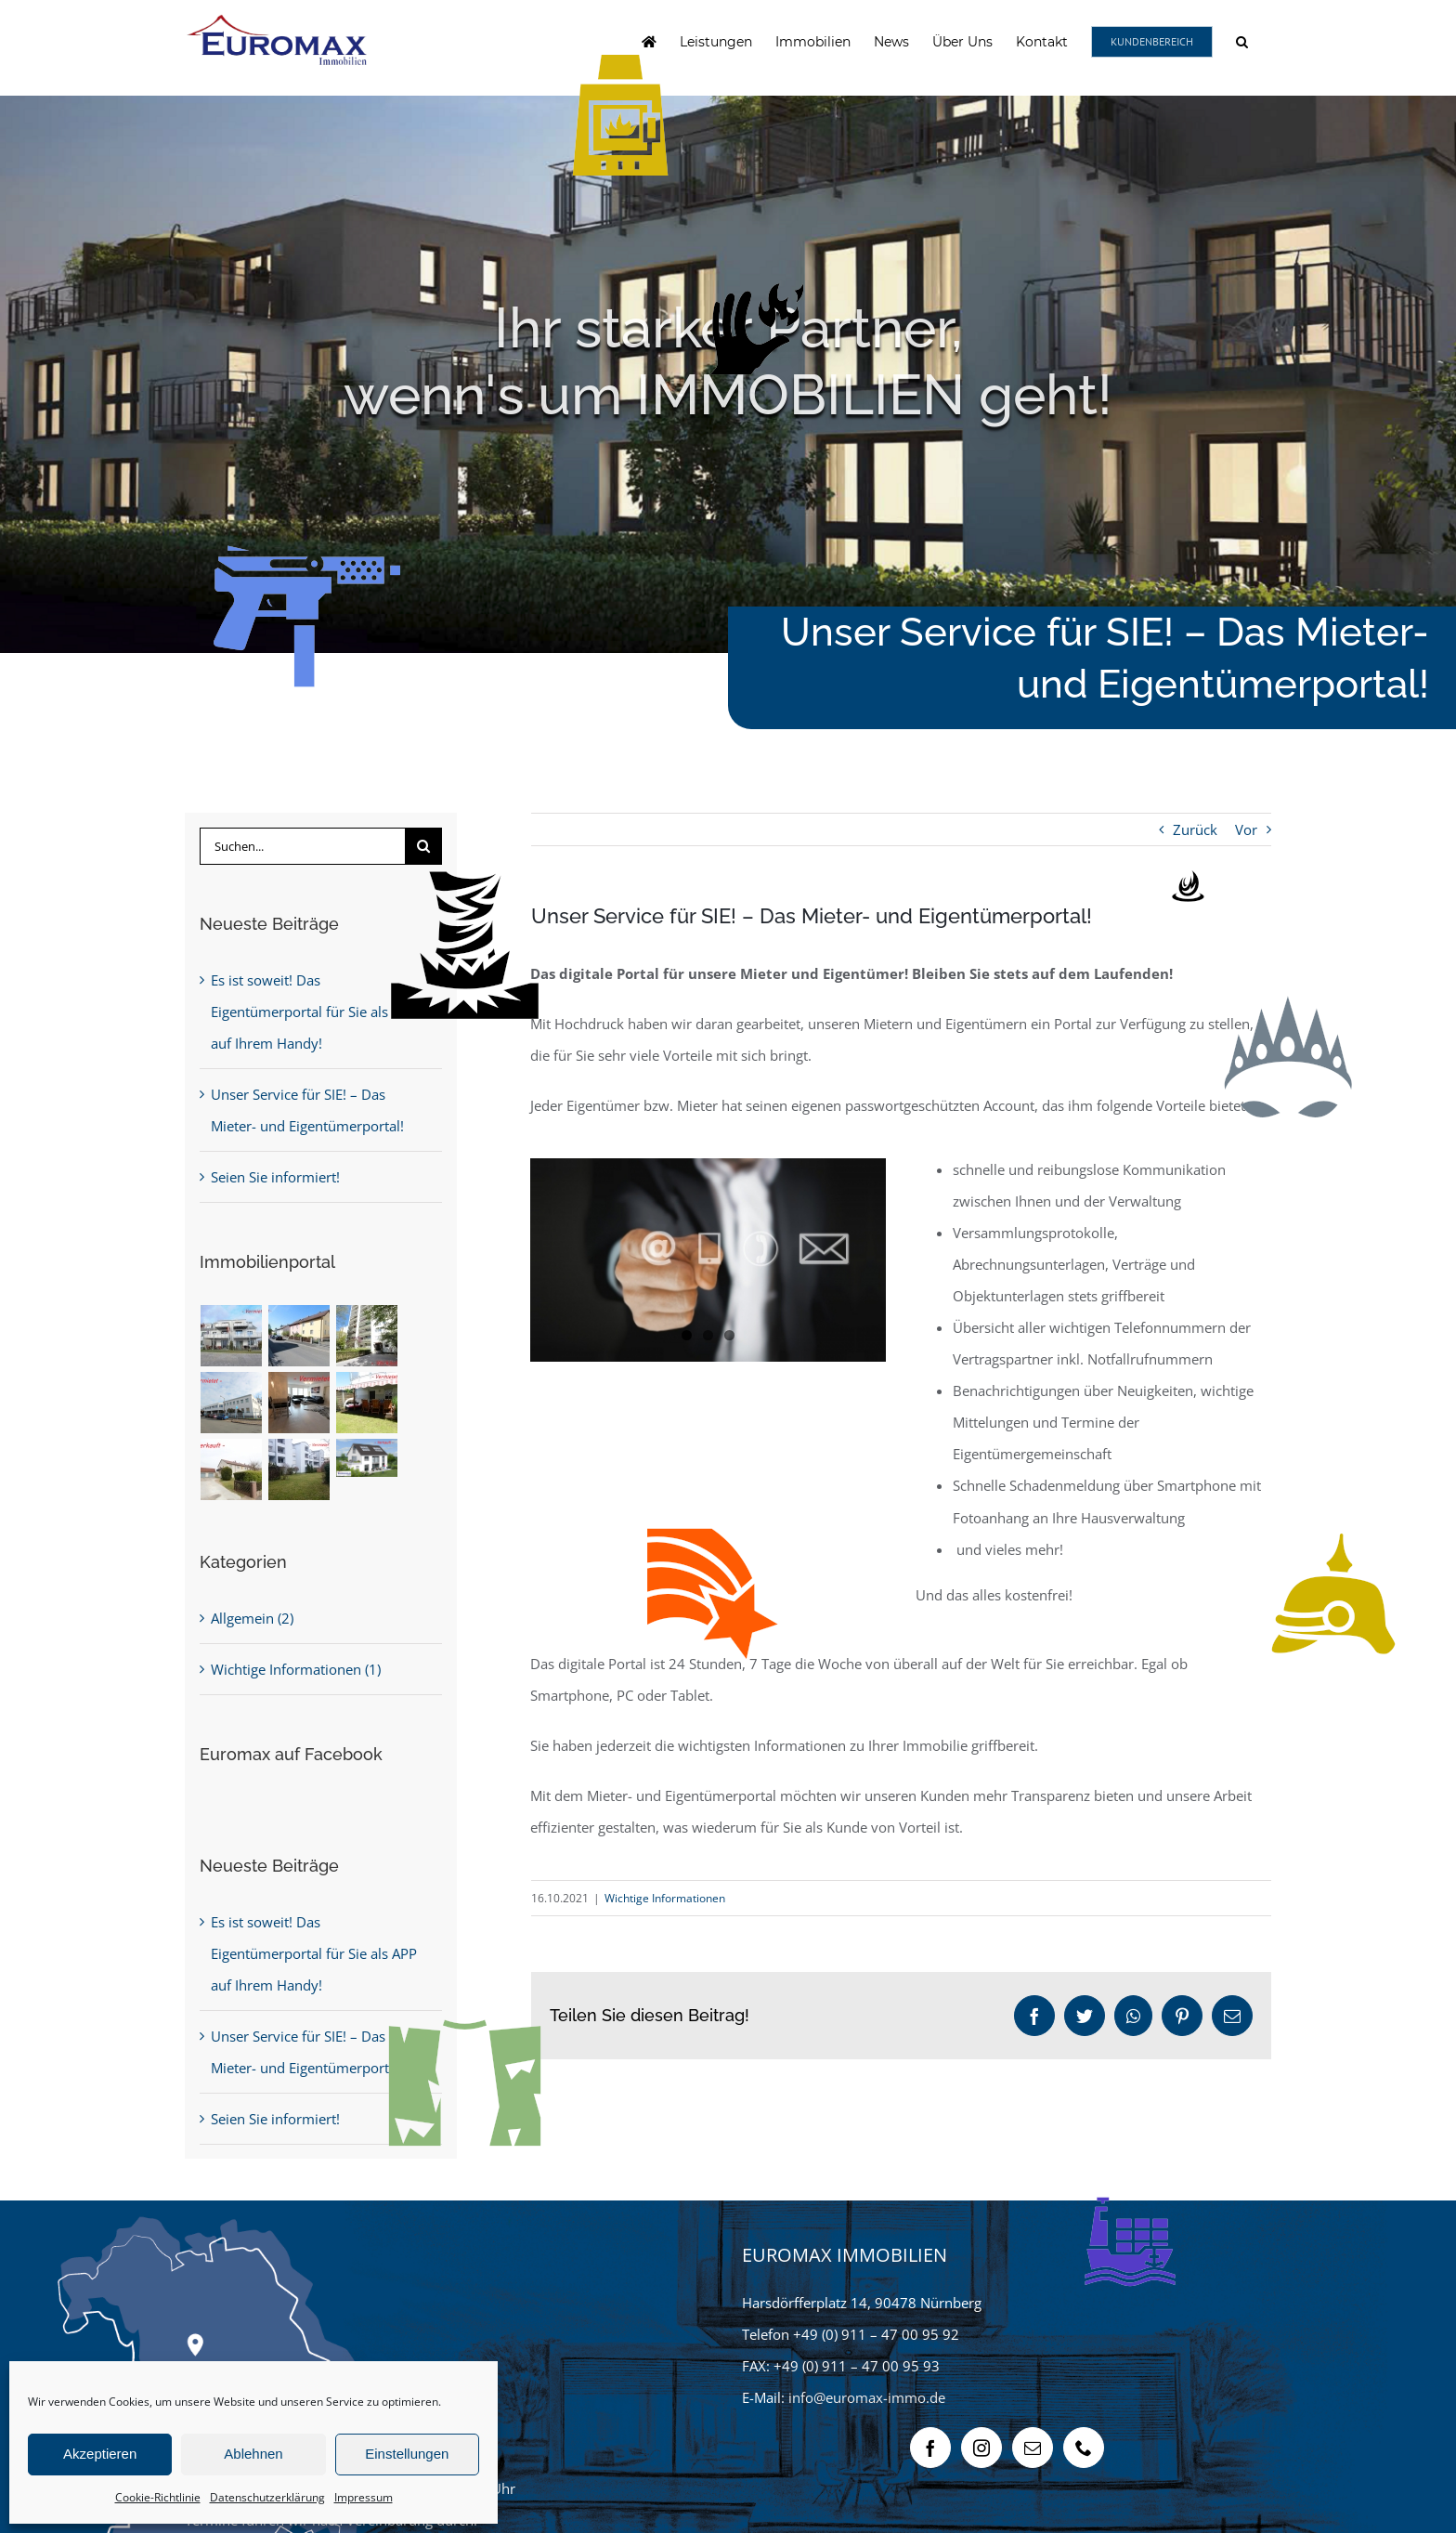 This screenshot has height=2533, width=1456. Describe the element at coordinates (1289, 1061) in the screenshot. I see `indicates premium or VIP membership status` at that location.